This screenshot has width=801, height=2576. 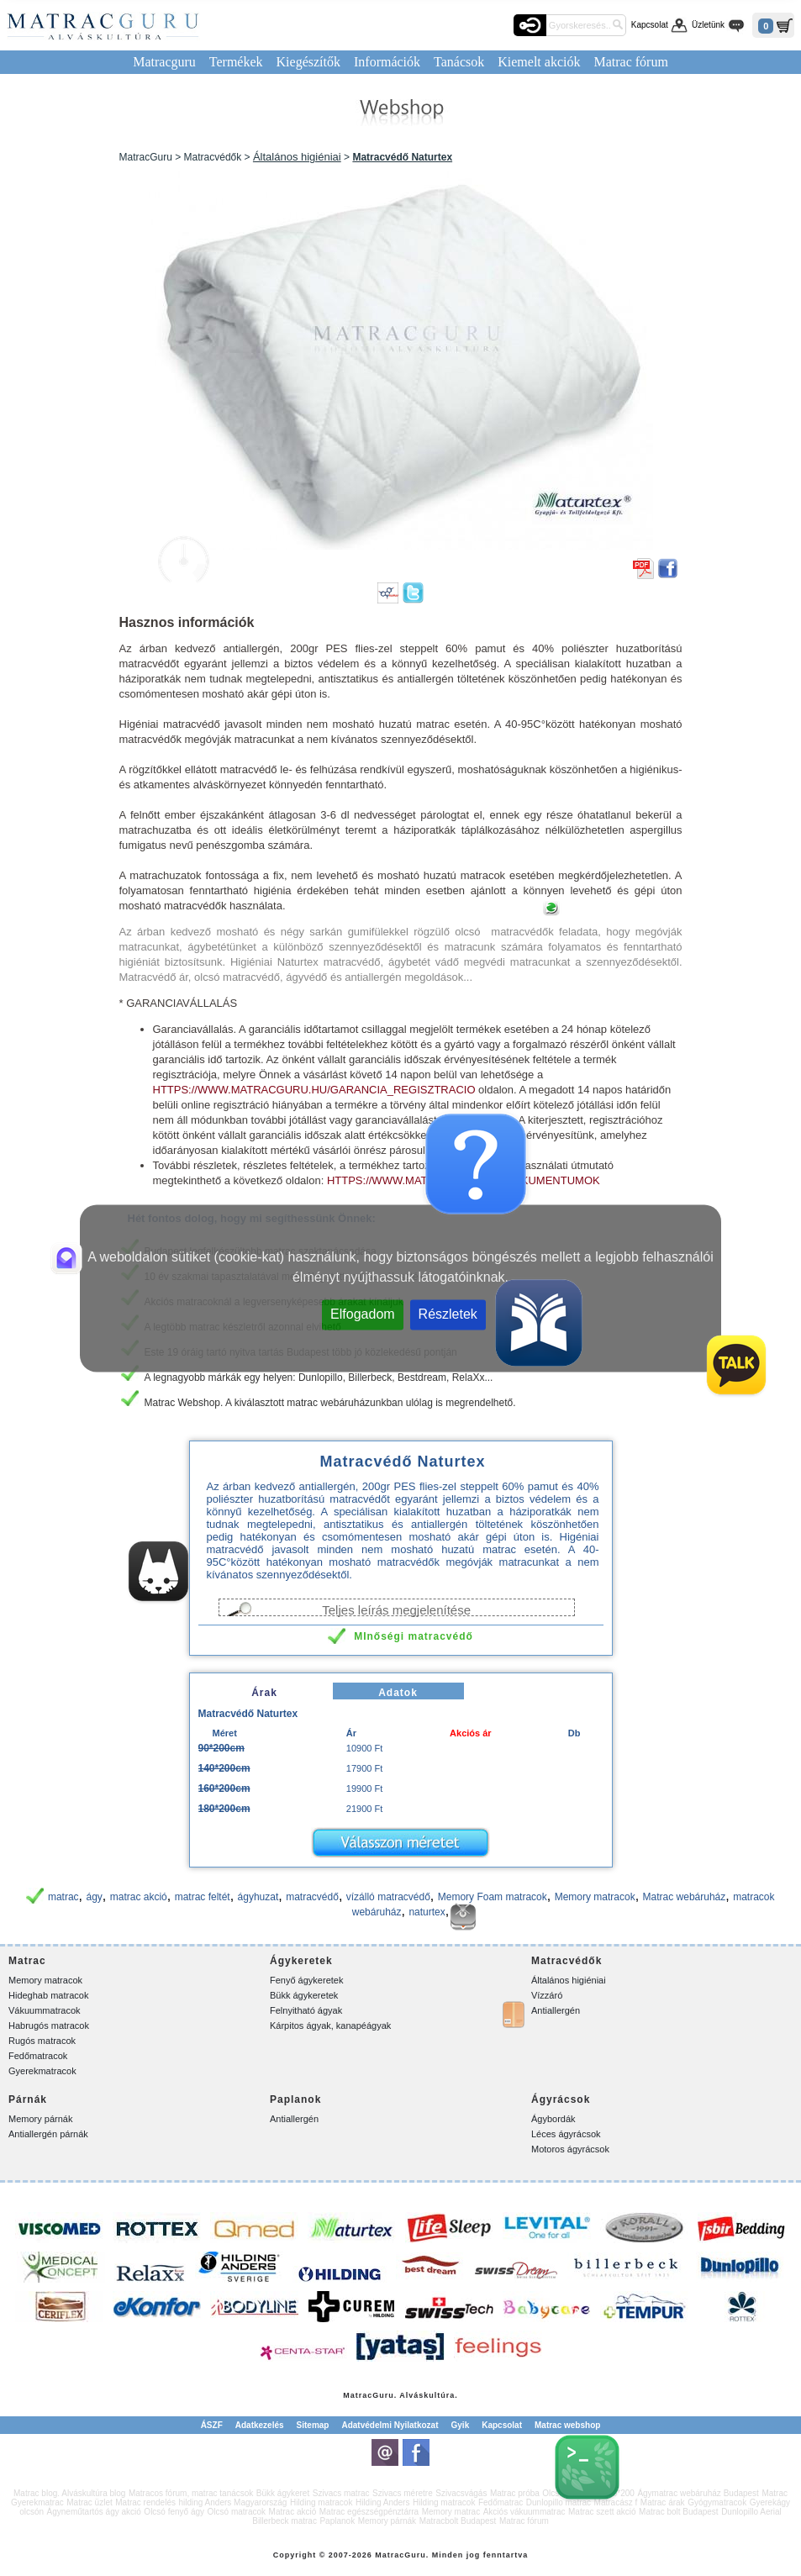 I want to click on access help and support documentation, so click(x=476, y=1166).